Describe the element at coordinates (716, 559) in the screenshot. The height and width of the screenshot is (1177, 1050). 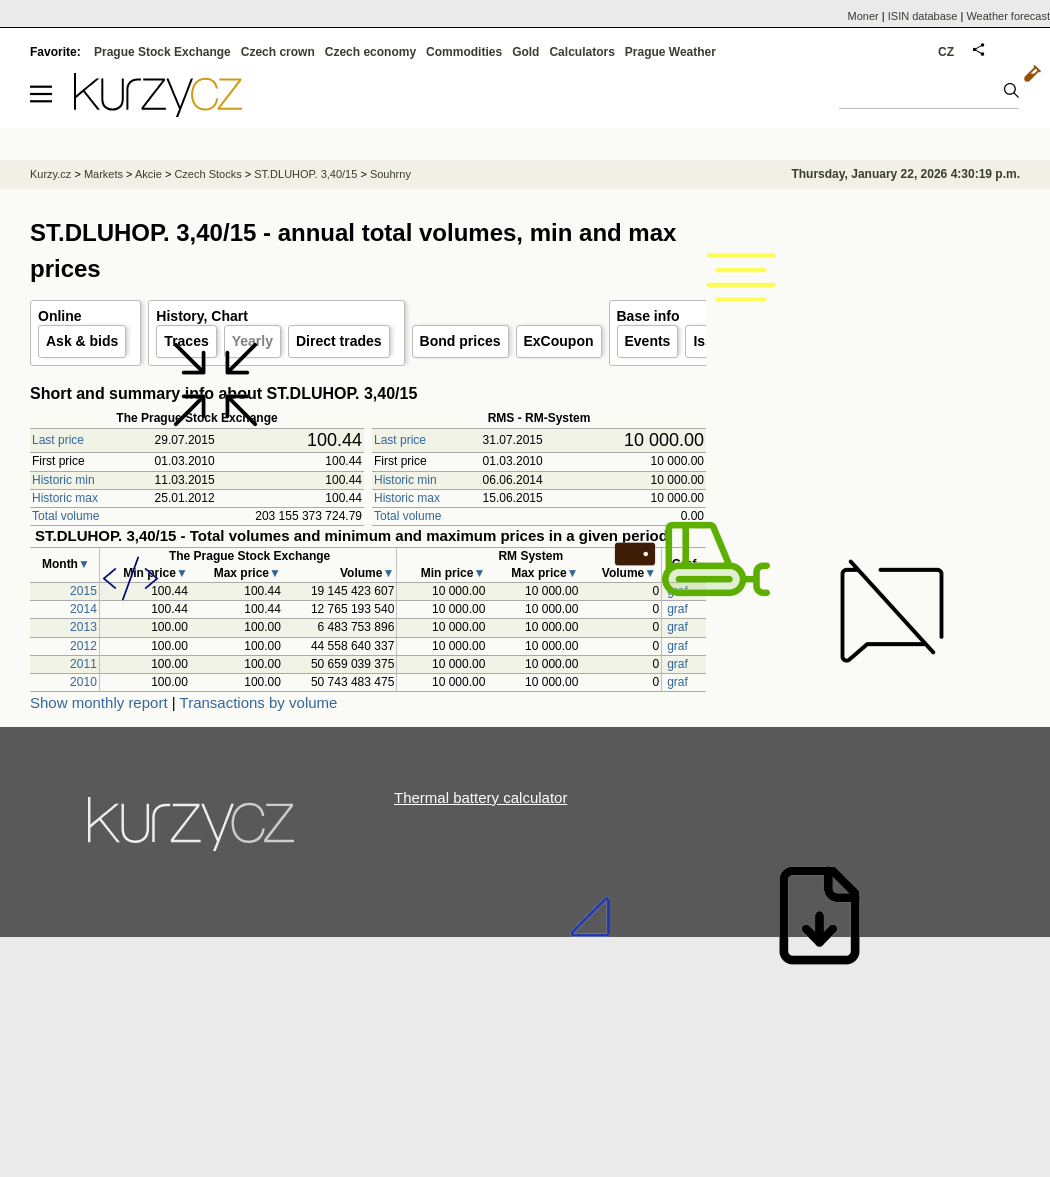
I see `access construction or heavy machinery tools` at that location.